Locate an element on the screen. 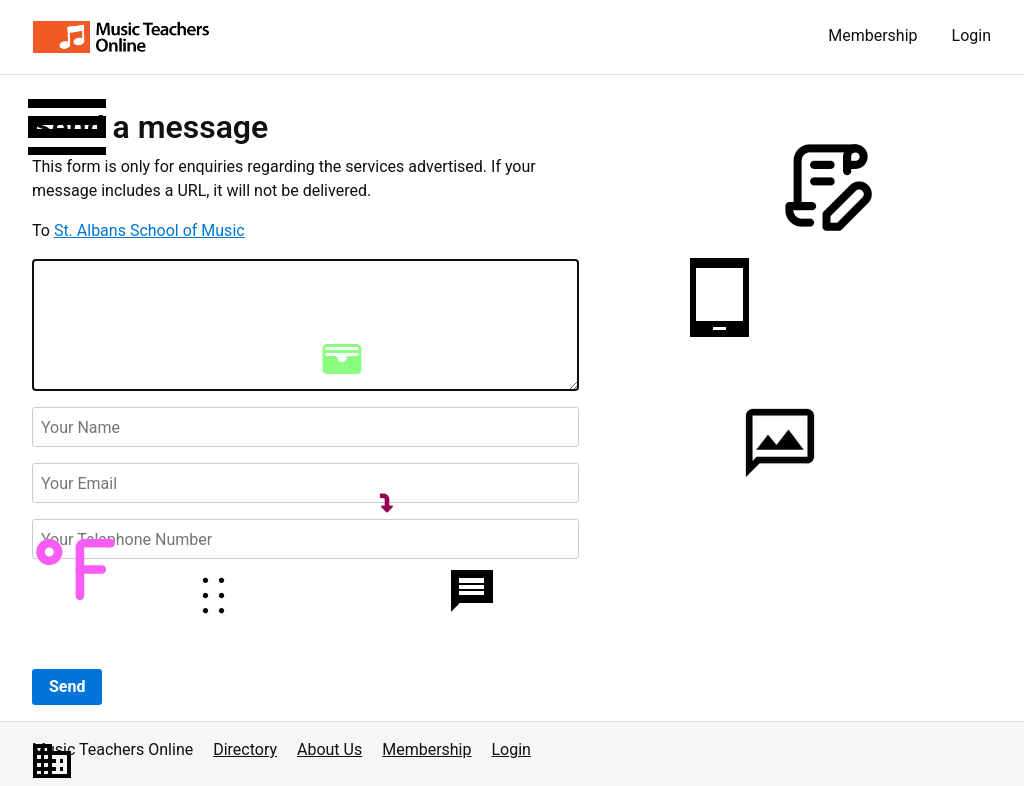  go down a level or subdirectory is located at coordinates (387, 503).